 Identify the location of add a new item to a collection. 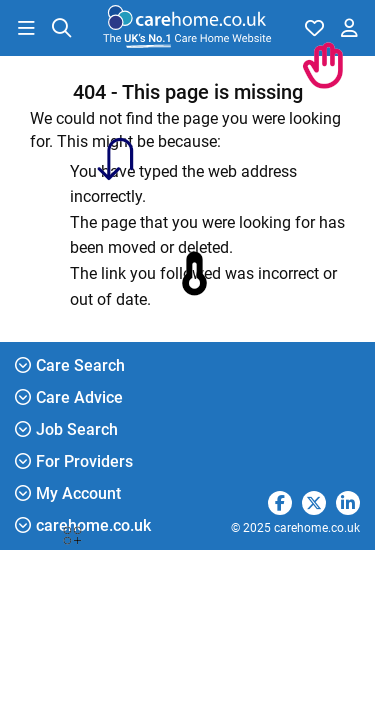
(72, 535).